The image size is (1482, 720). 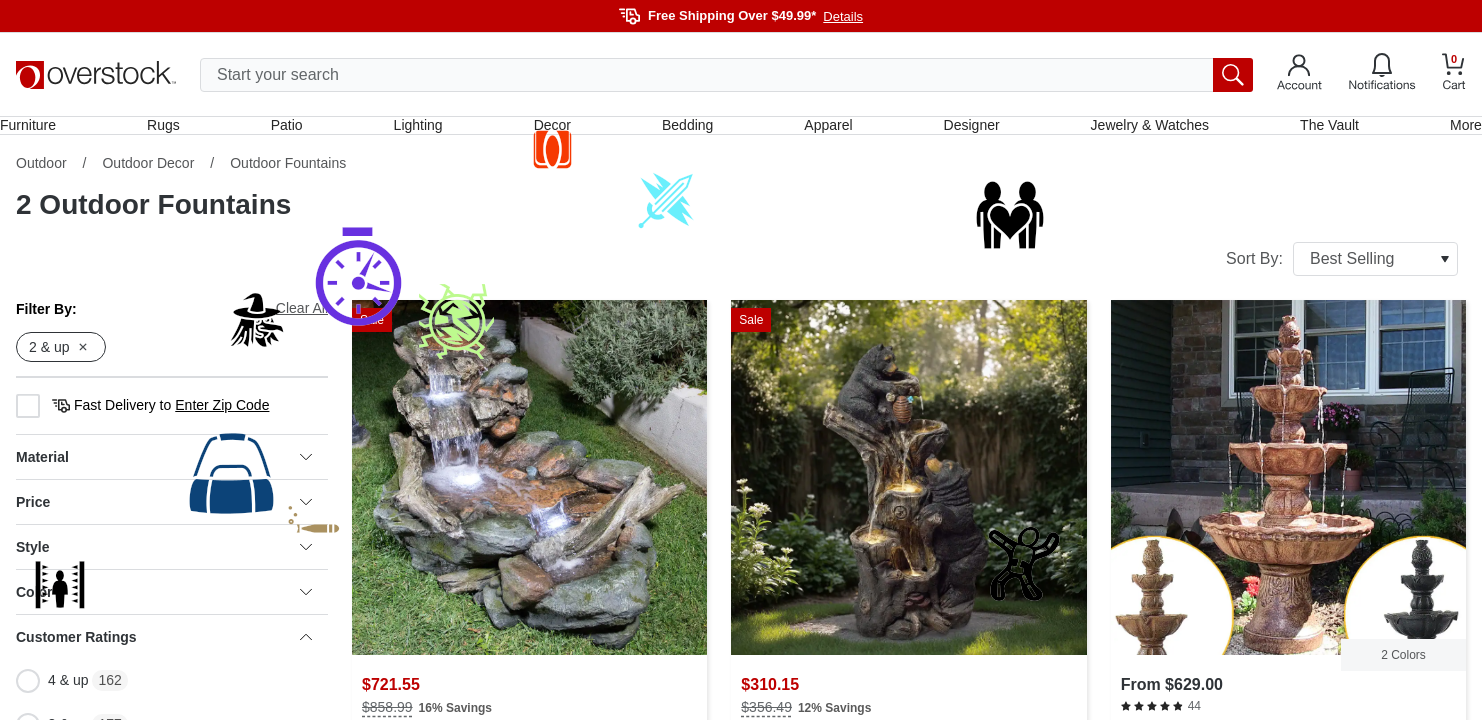 What do you see at coordinates (257, 320) in the screenshot?
I see `access halloween or spooky themed content` at bounding box center [257, 320].